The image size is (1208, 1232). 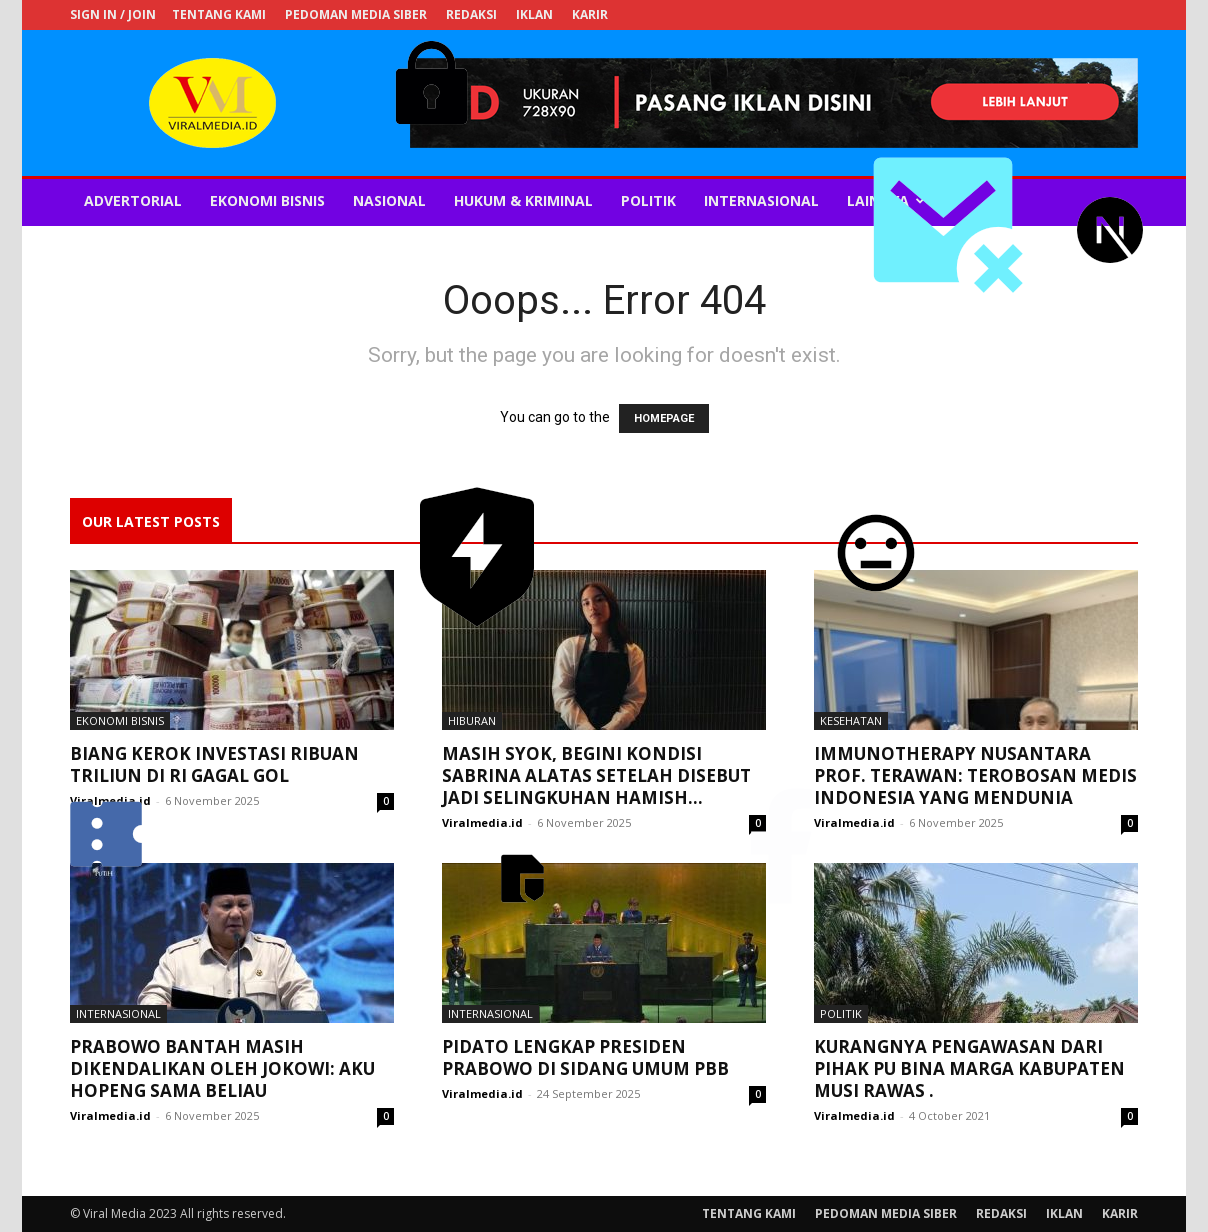 What do you see at coordinates (431, 84) in the screenshot?
I see `indicates a locked or secured item` at bounding box center [431, 84].